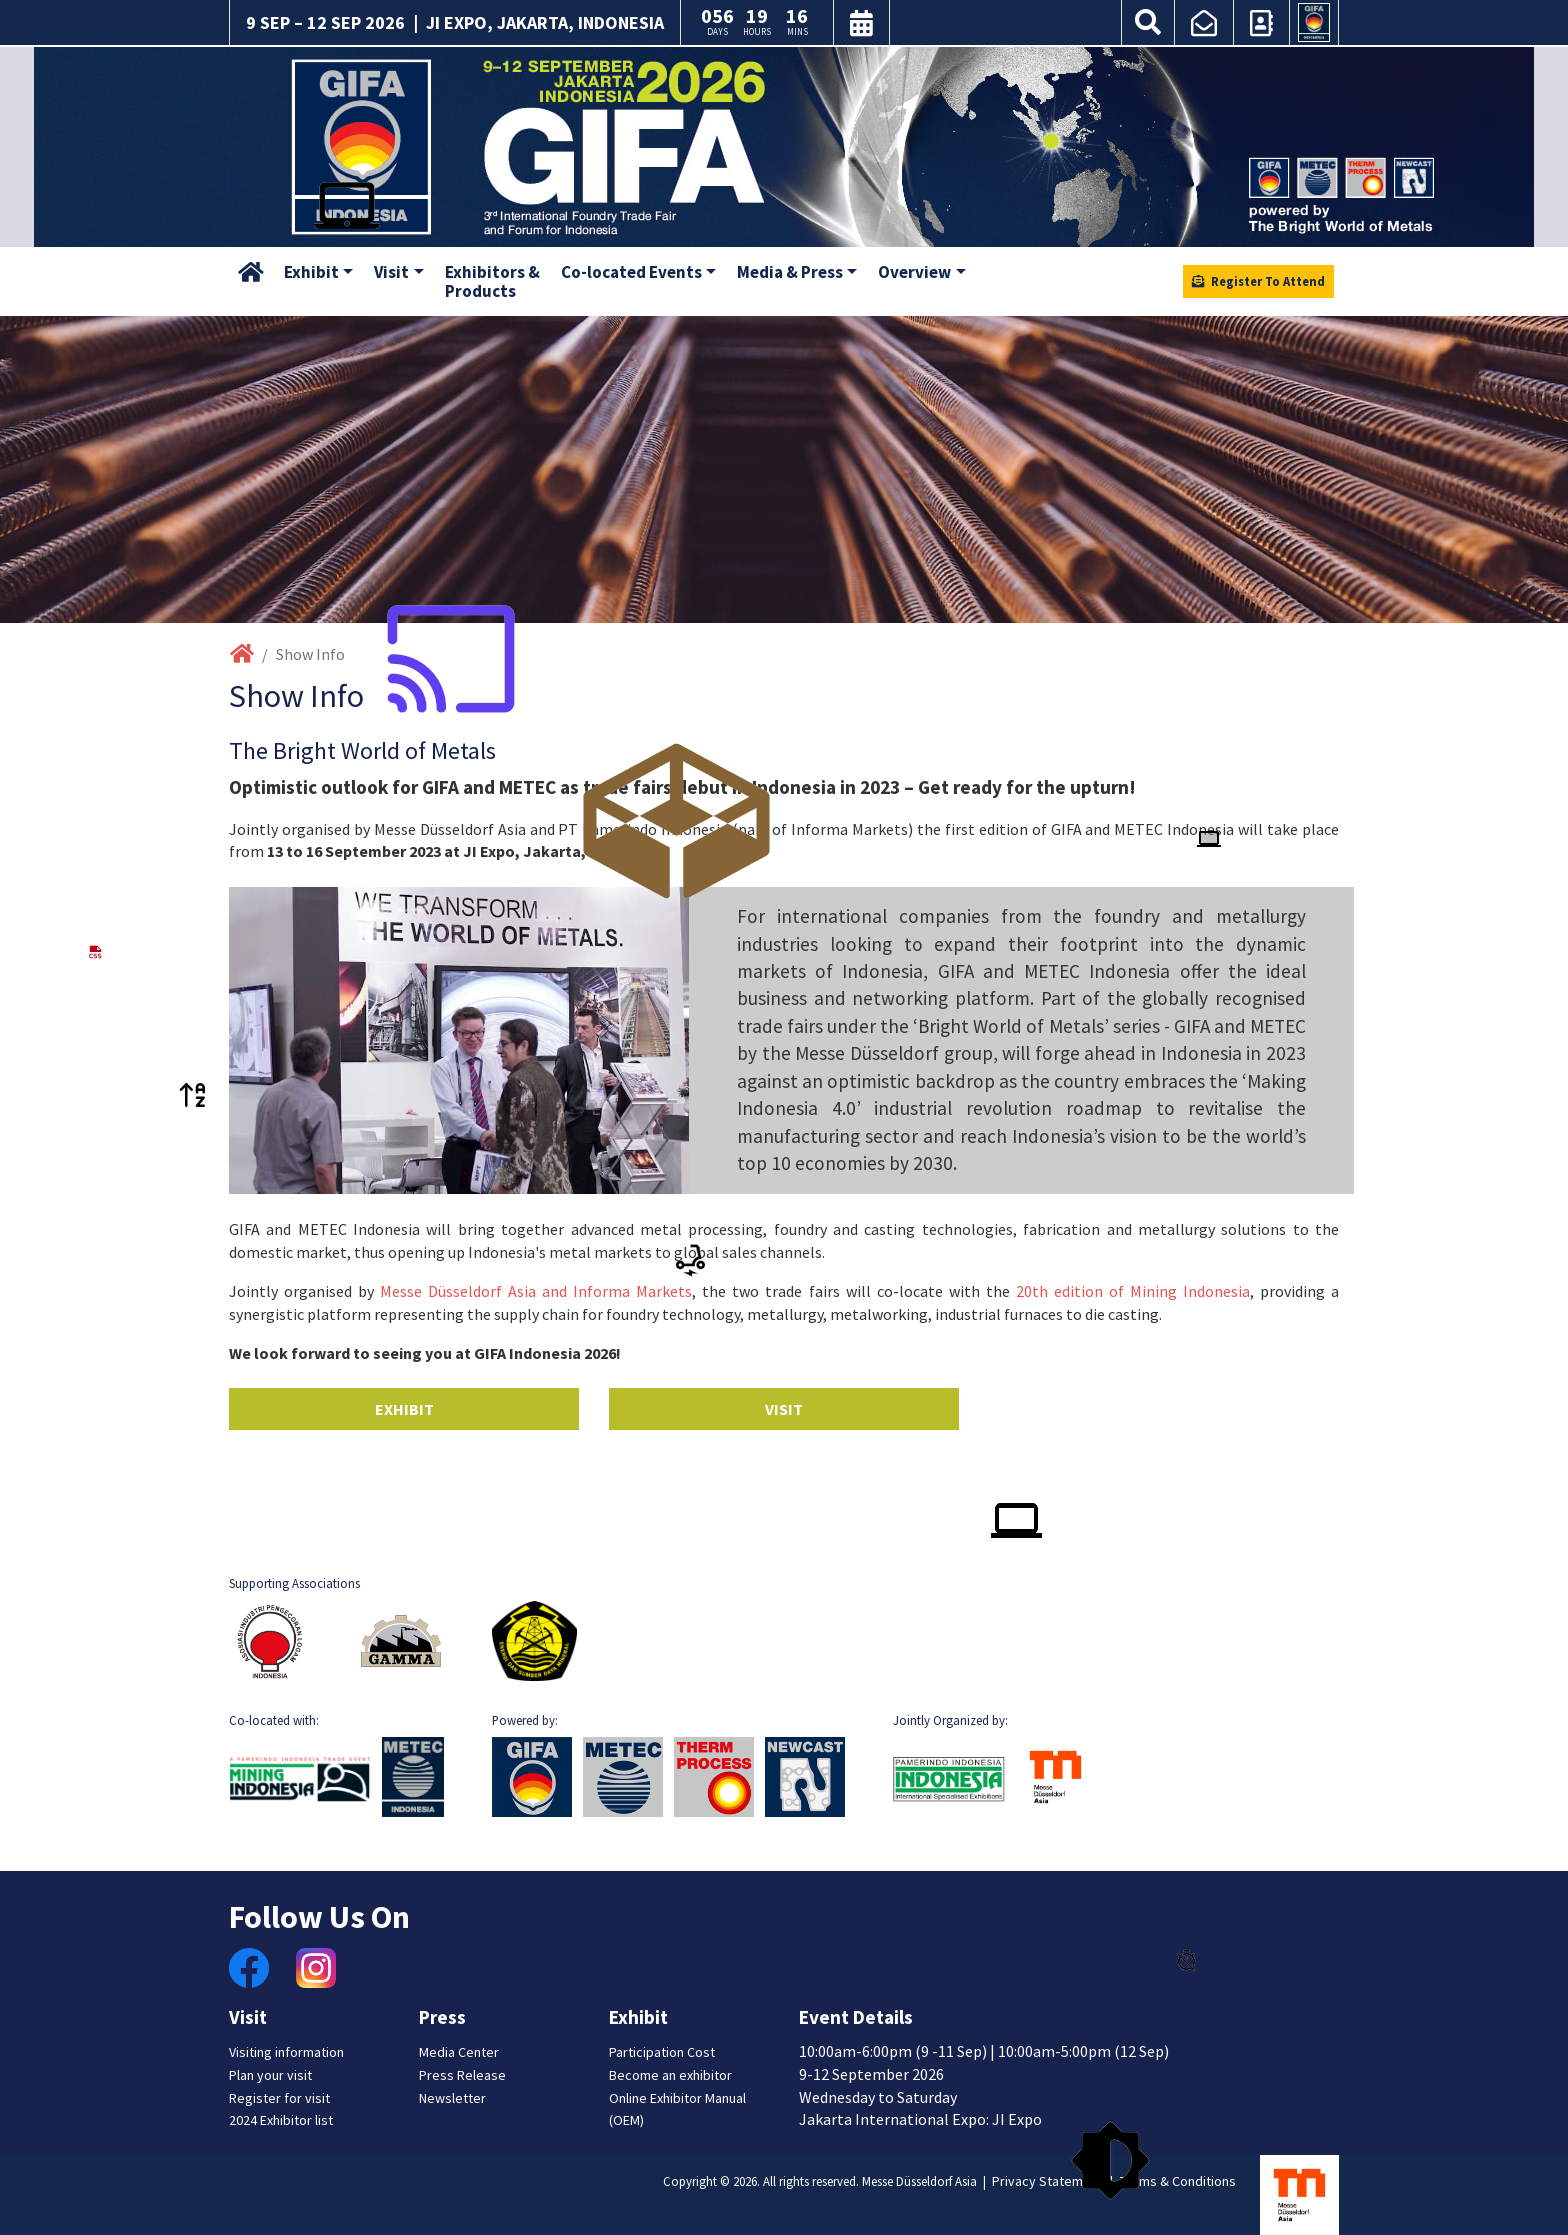  Describe the element at coordinates (347, 207) in the screenshot. I see `access desktop or laptop view` at that location.